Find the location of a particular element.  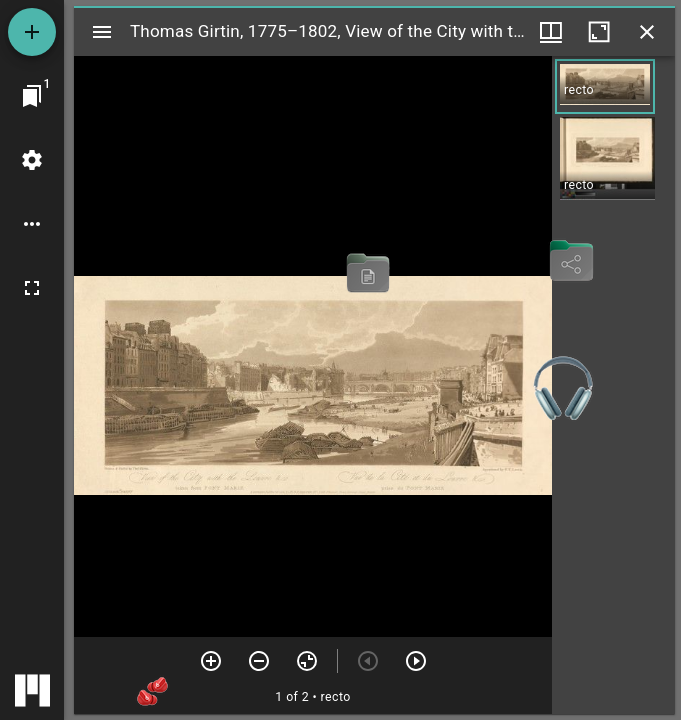

beats earbuds bluetooth device icon is located at coordinates (152, 691).